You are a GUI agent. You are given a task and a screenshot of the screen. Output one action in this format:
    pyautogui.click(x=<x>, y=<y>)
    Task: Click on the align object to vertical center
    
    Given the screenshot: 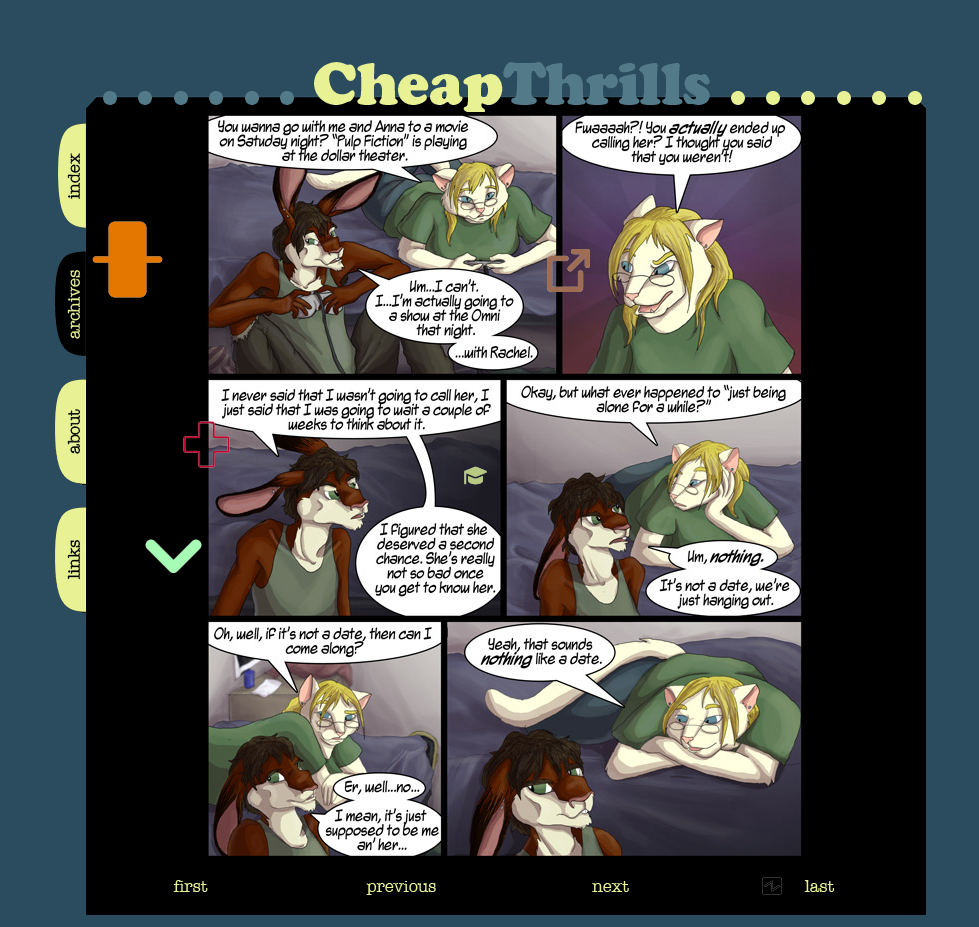 What is the action you would take?
    pyautogui.click(x=127, y=259)
    